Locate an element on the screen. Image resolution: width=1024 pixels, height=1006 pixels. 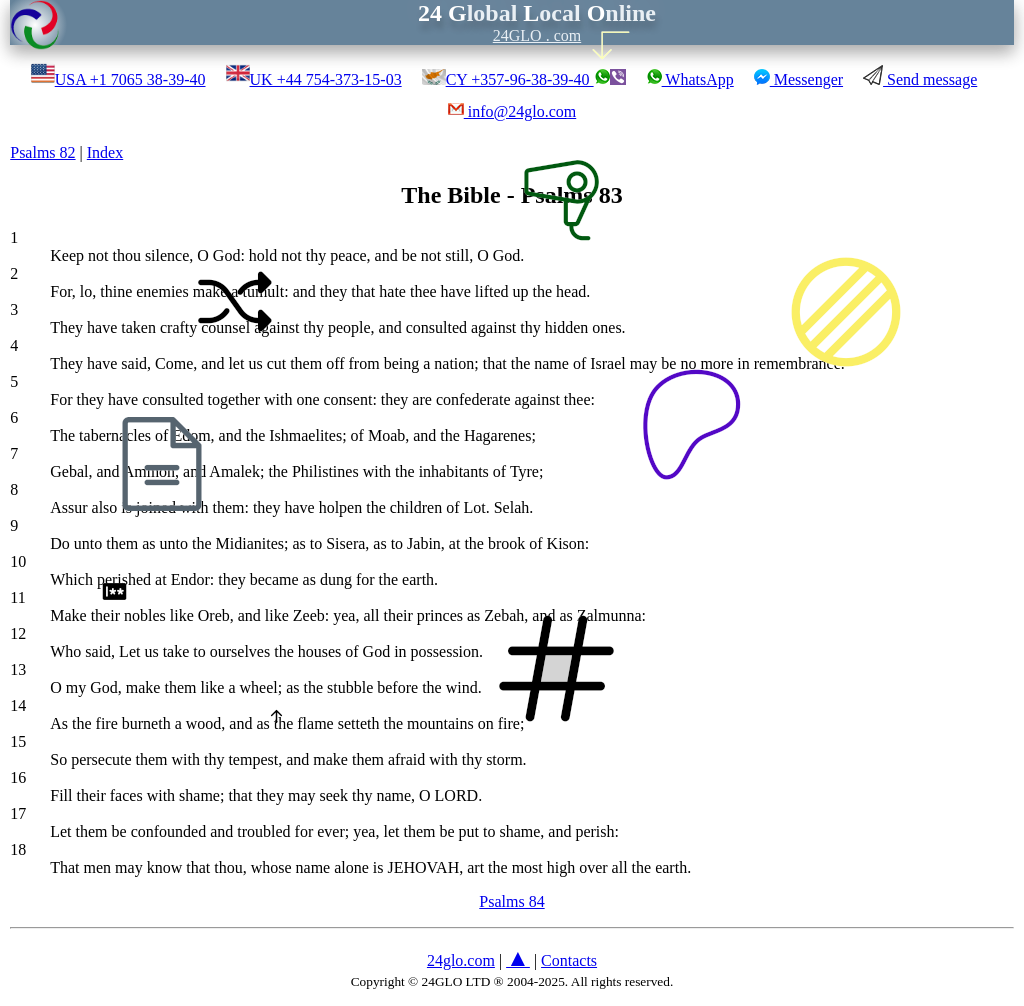
hair styling or salon services is located at coordinates (563, 196).